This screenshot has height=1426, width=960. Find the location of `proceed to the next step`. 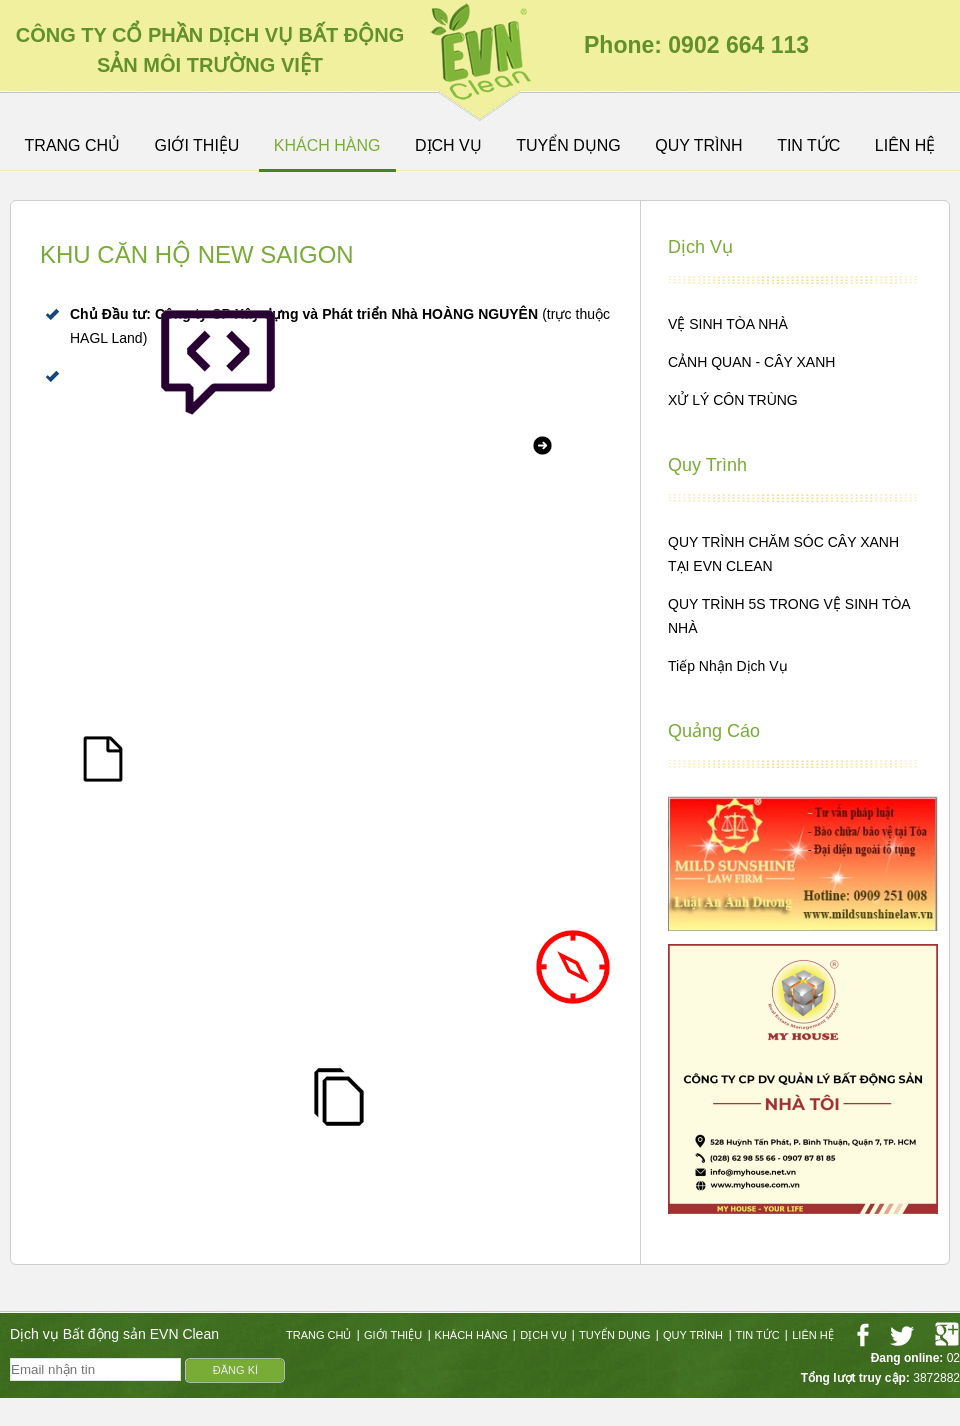

proceed to the next step is located at coordinates (542, 445).